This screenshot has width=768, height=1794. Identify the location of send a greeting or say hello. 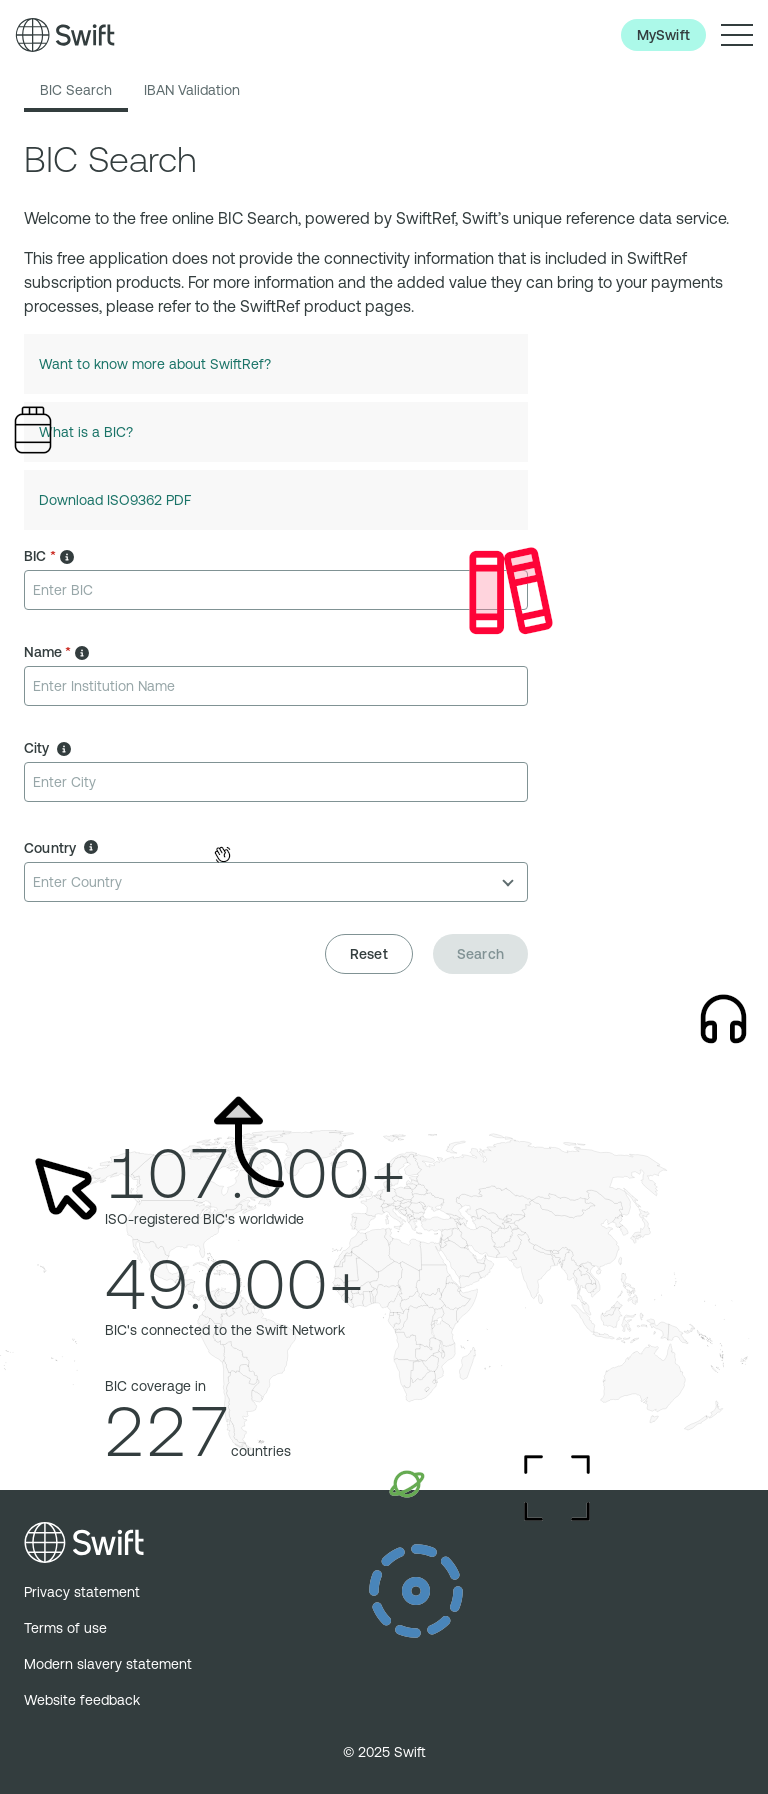
(222, 854).